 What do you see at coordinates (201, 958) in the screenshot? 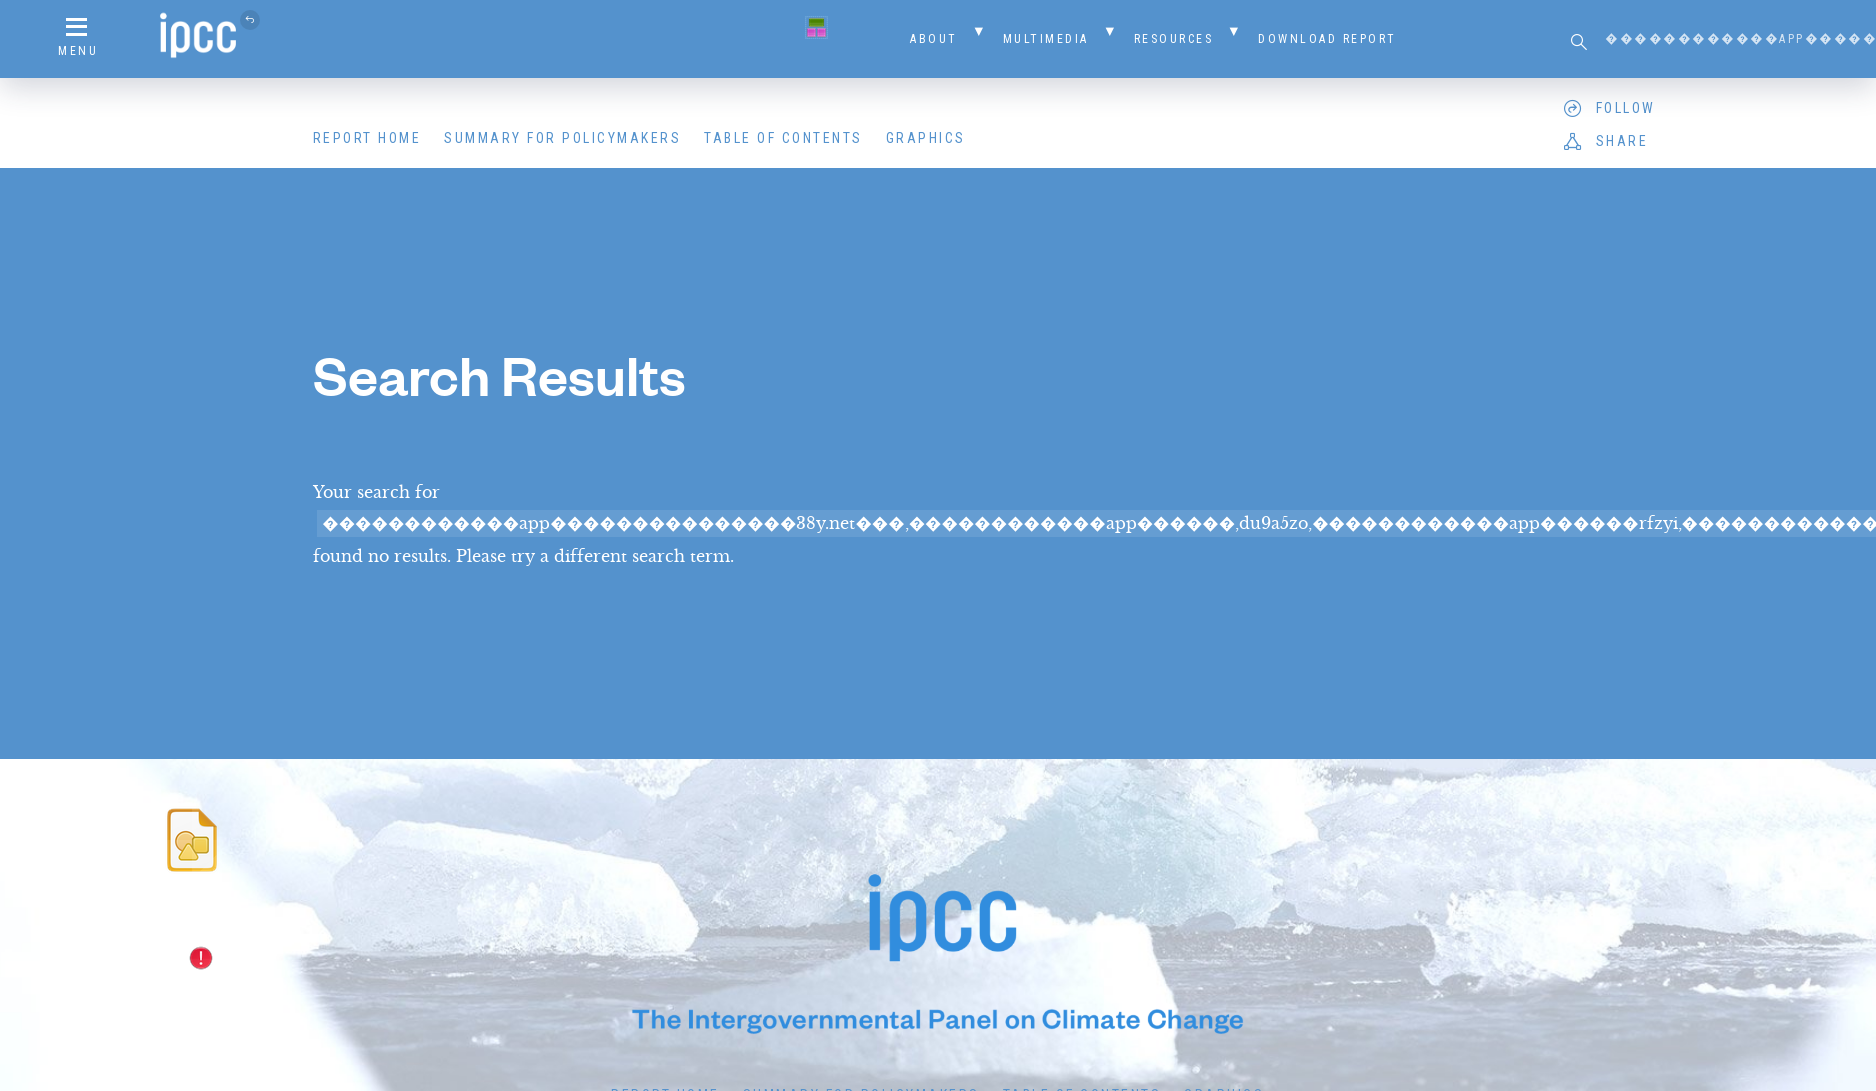
I see `indicates an important alert or warning` at bounding box center [201, 958].